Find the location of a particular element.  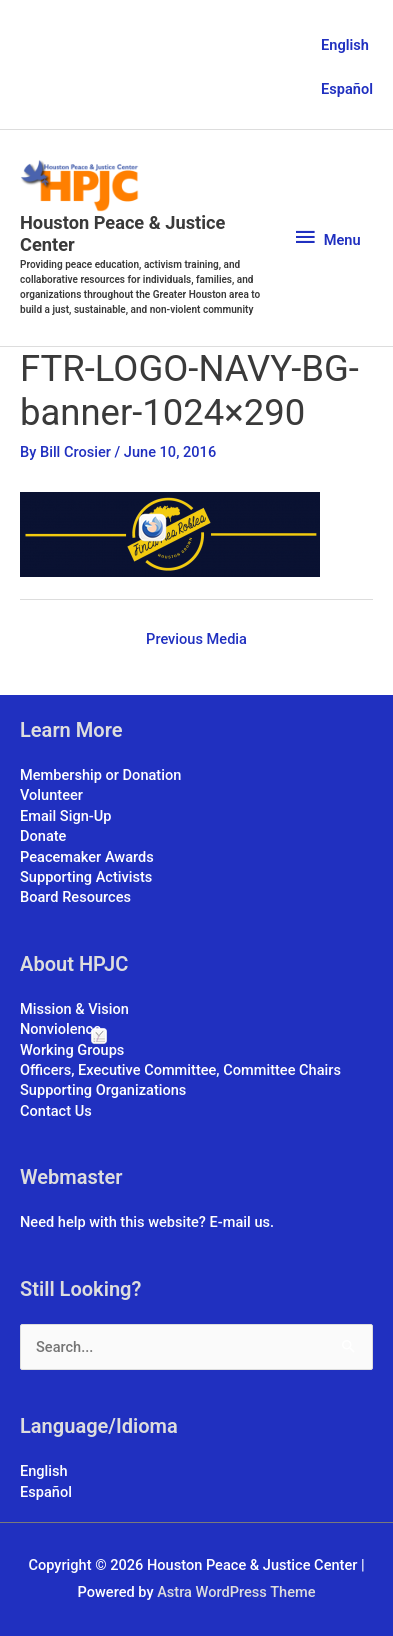

open Firefox Aurora browser is located at coordinates (152, 527).